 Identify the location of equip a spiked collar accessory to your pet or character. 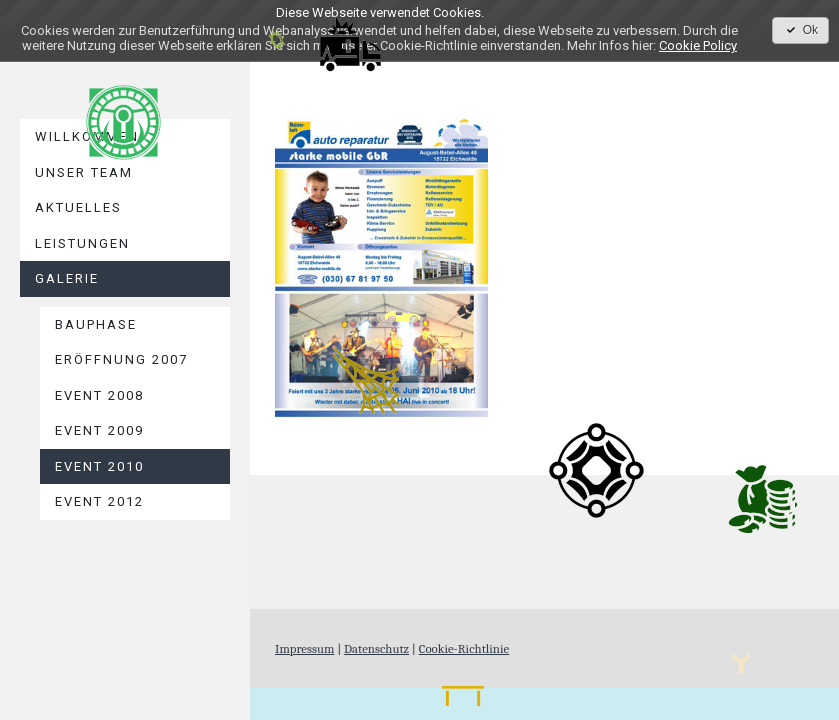
(277, 40).